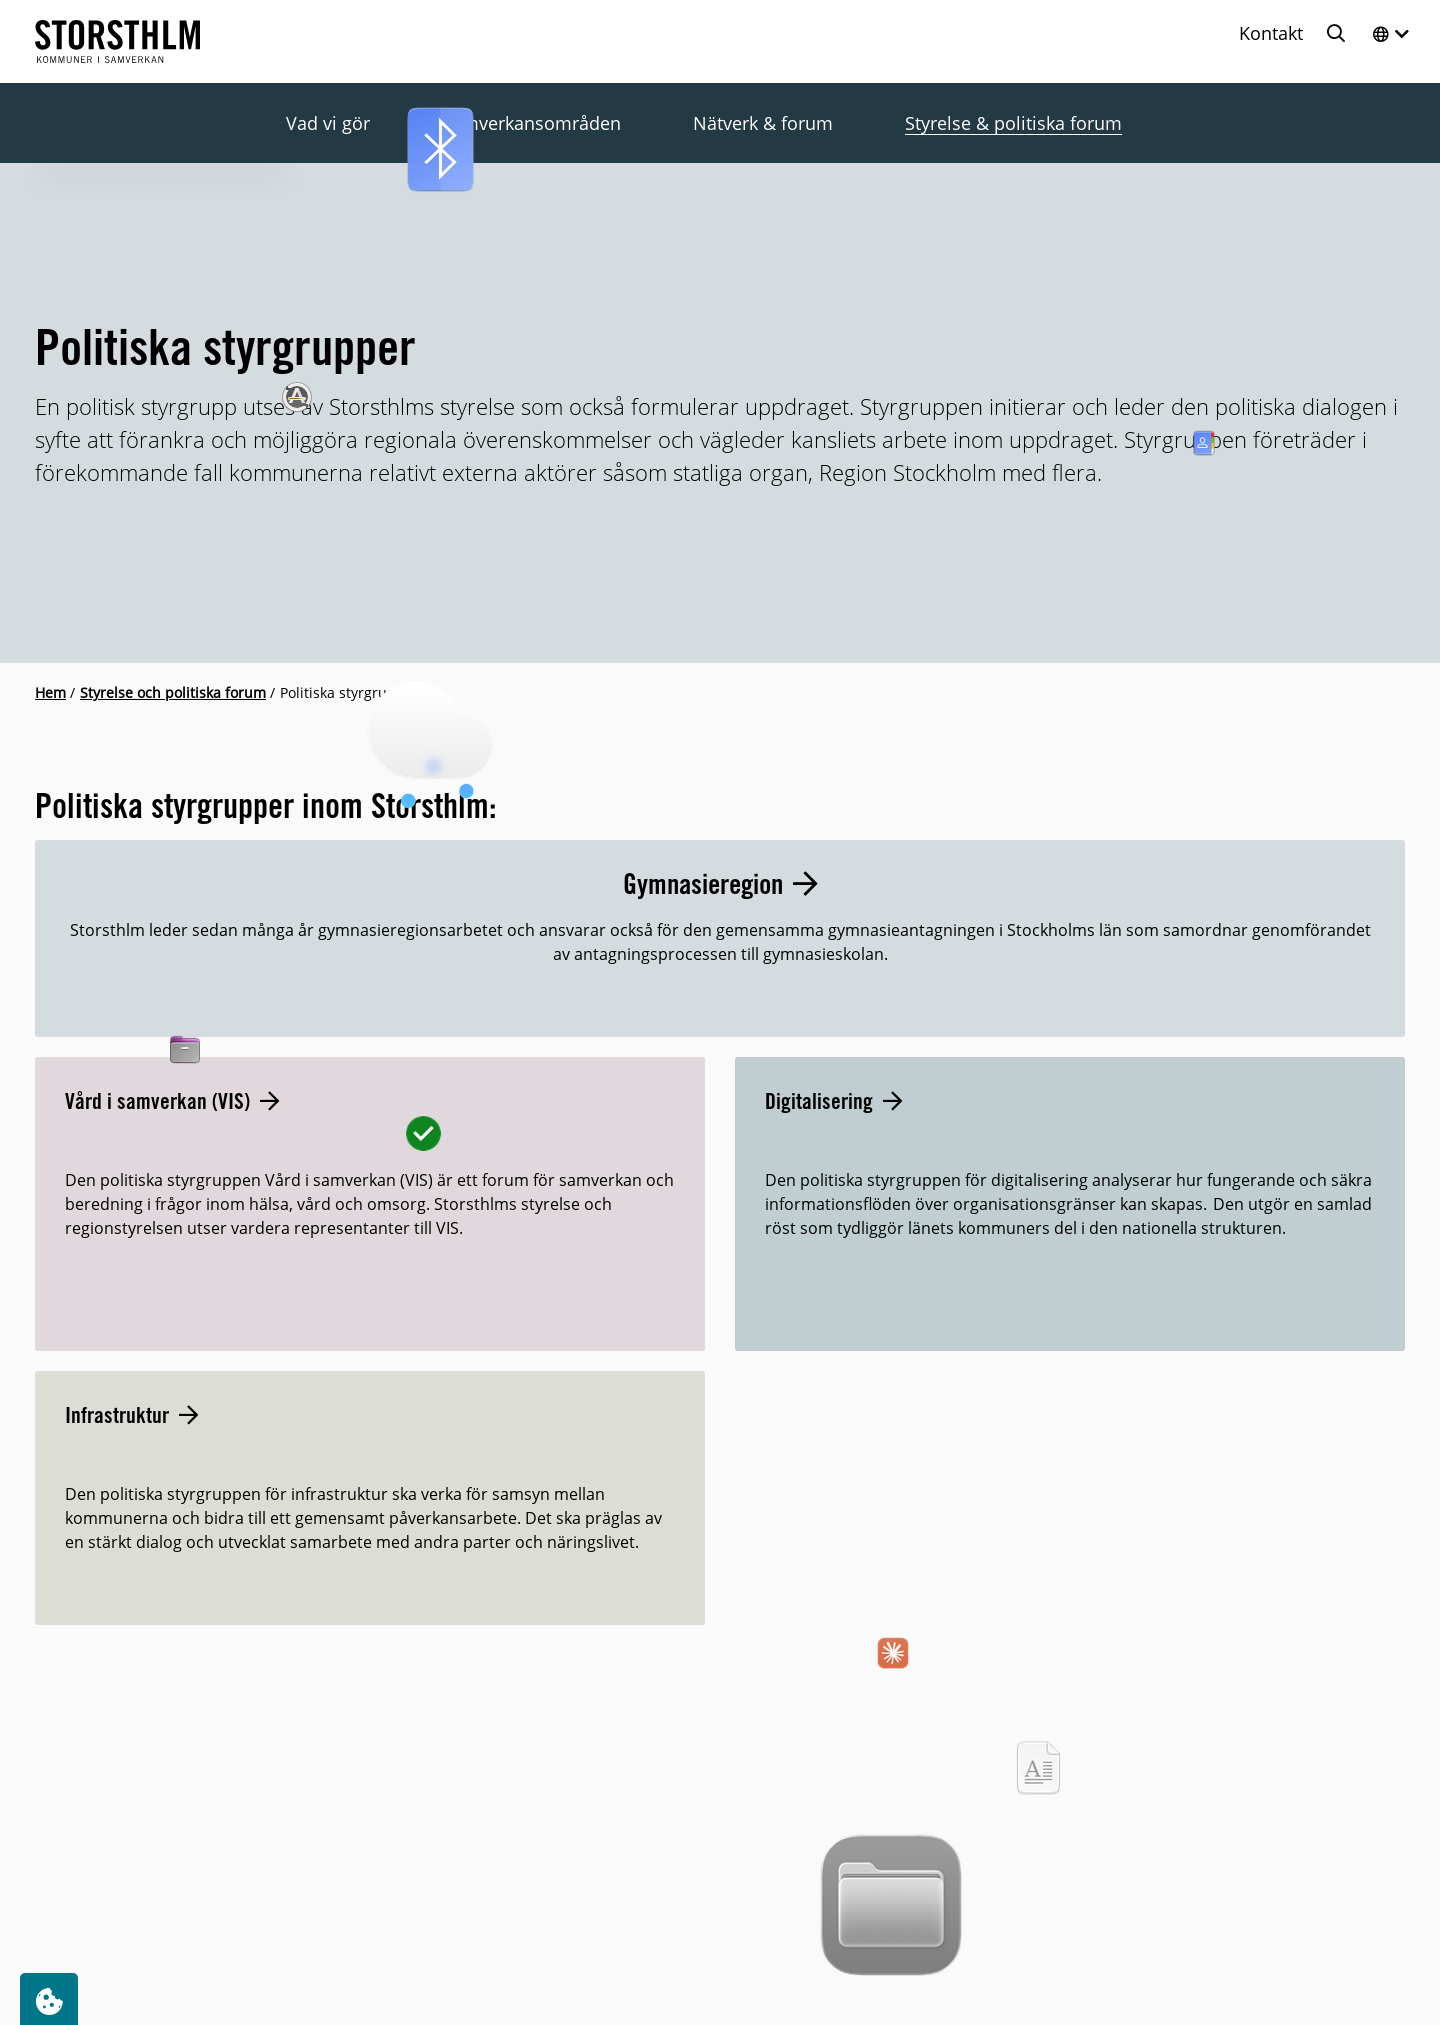  What do you see at coordinates (440, 149) in the screenshot?
I see `access bluetooth settings` at bounding box center [440, 149].